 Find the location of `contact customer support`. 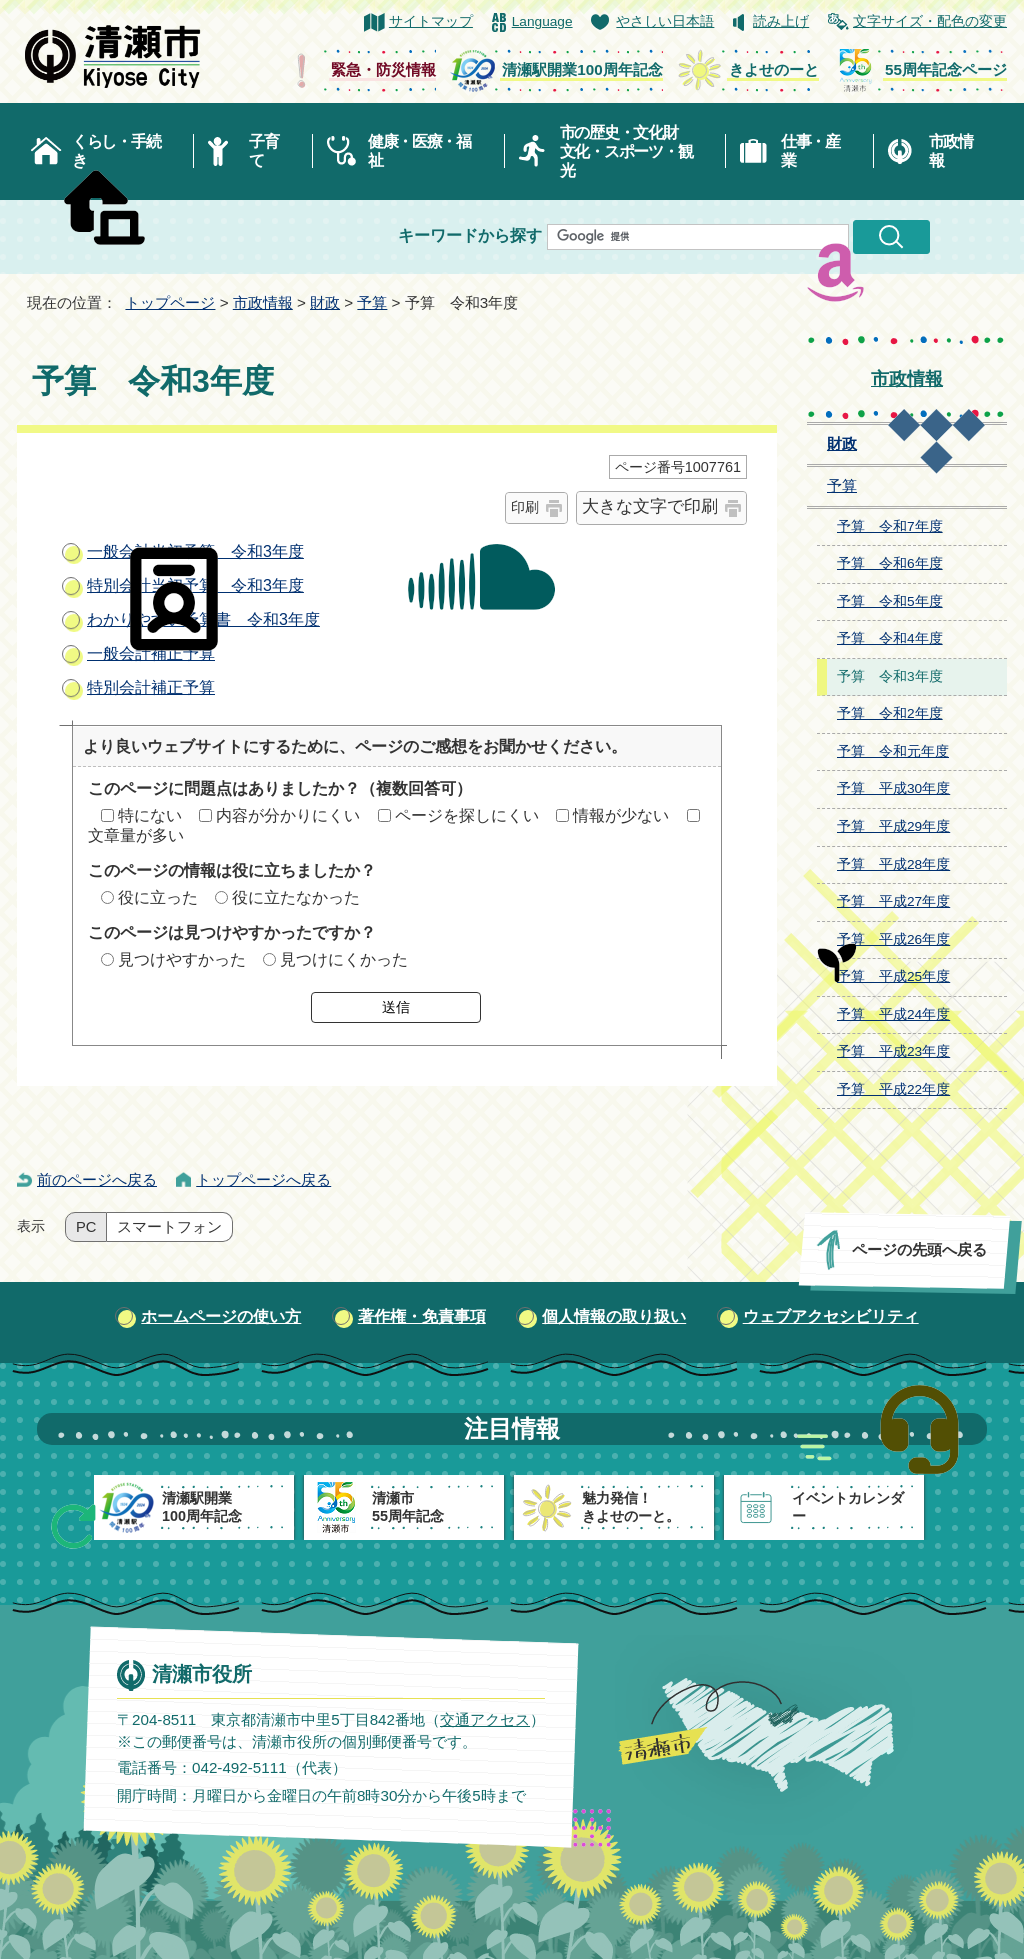

contact customer support is located at coordinates (919, 1429).